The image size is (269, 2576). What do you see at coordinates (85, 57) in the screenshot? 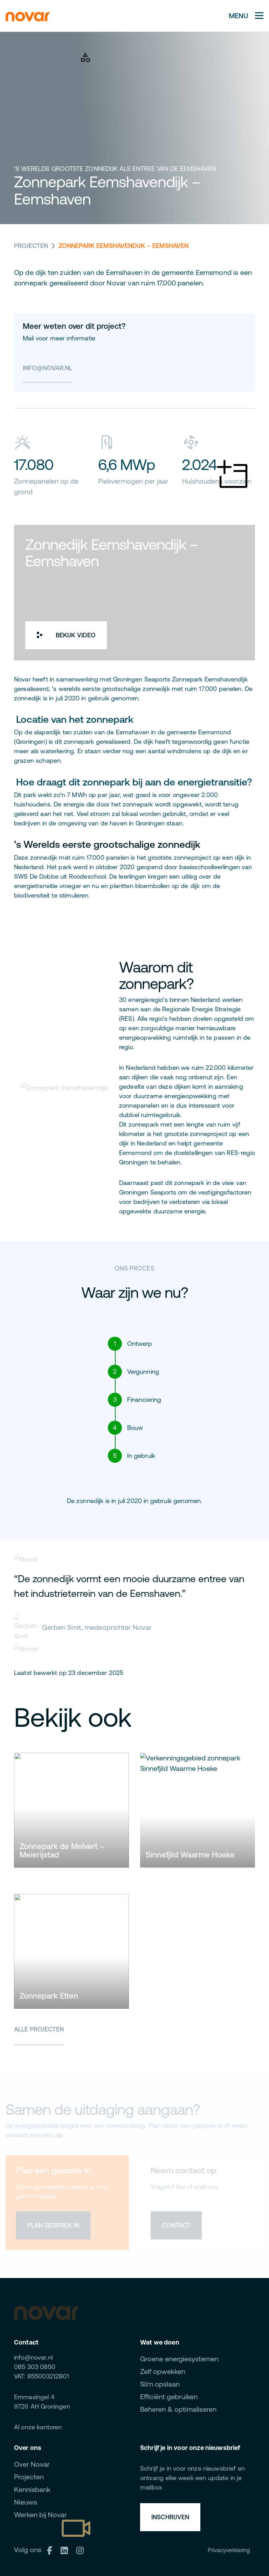
I see `browse or filter by category` at bounding box center [85, 57].